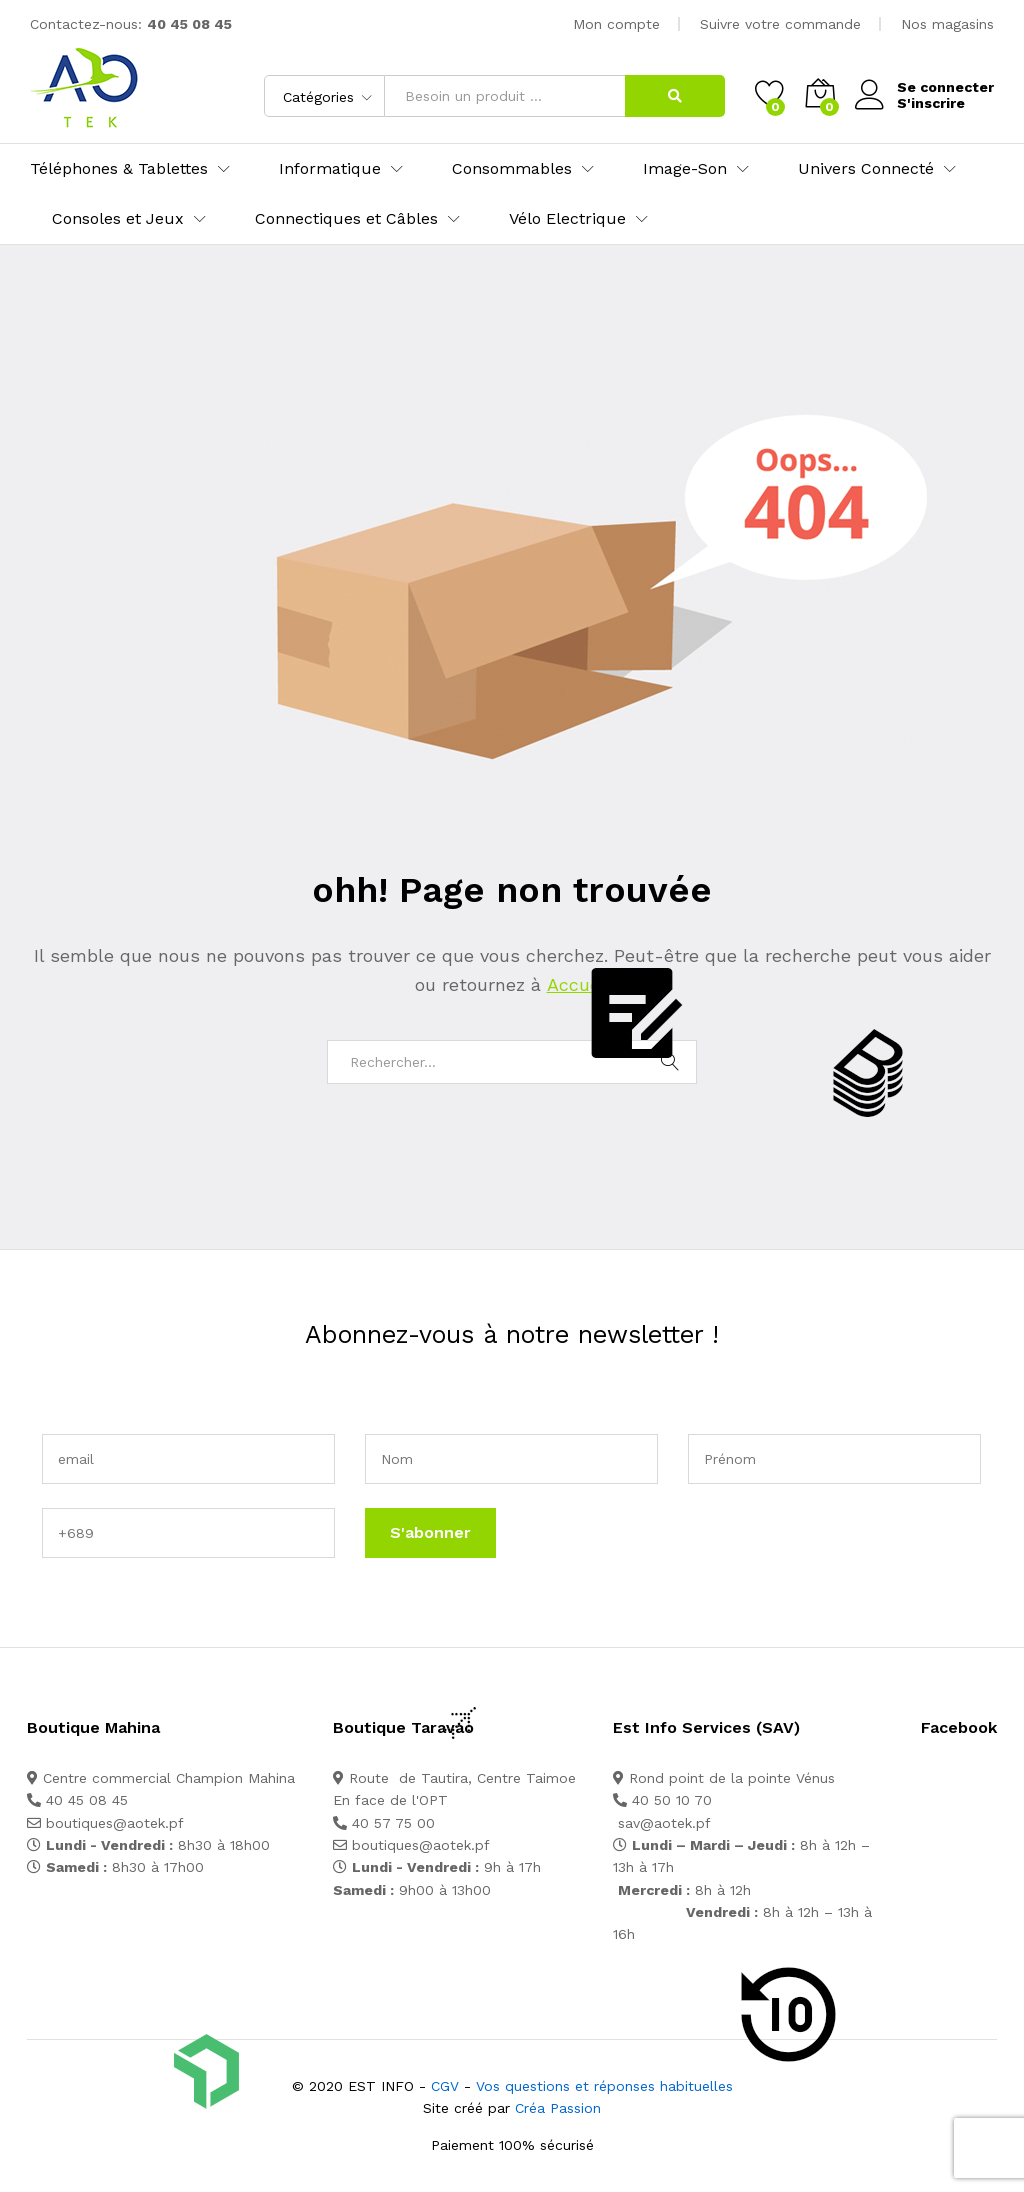  I want to click on backstage developer portal logo, so click(868, 1073).